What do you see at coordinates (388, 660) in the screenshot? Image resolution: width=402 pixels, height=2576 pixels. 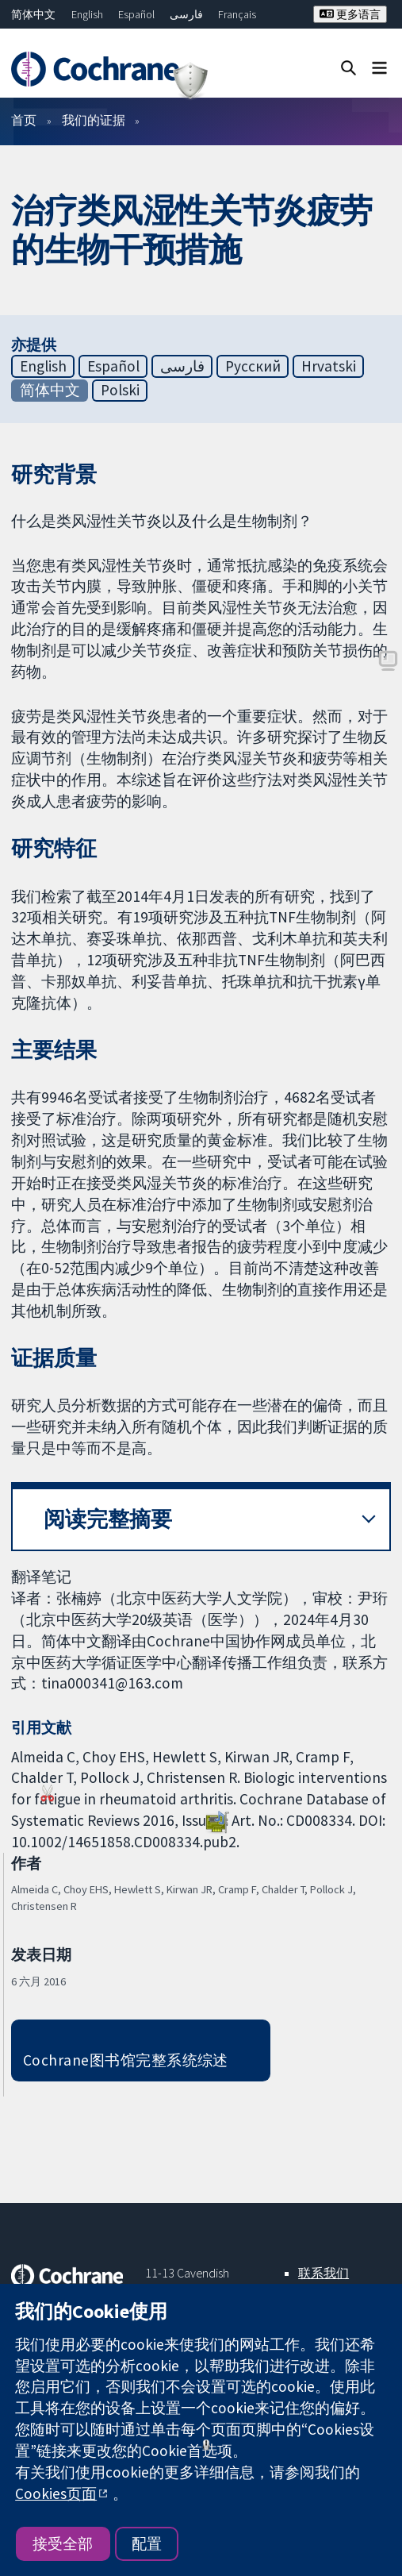 I see `change your desktop wallpaper` at bounding box center [388, 660].